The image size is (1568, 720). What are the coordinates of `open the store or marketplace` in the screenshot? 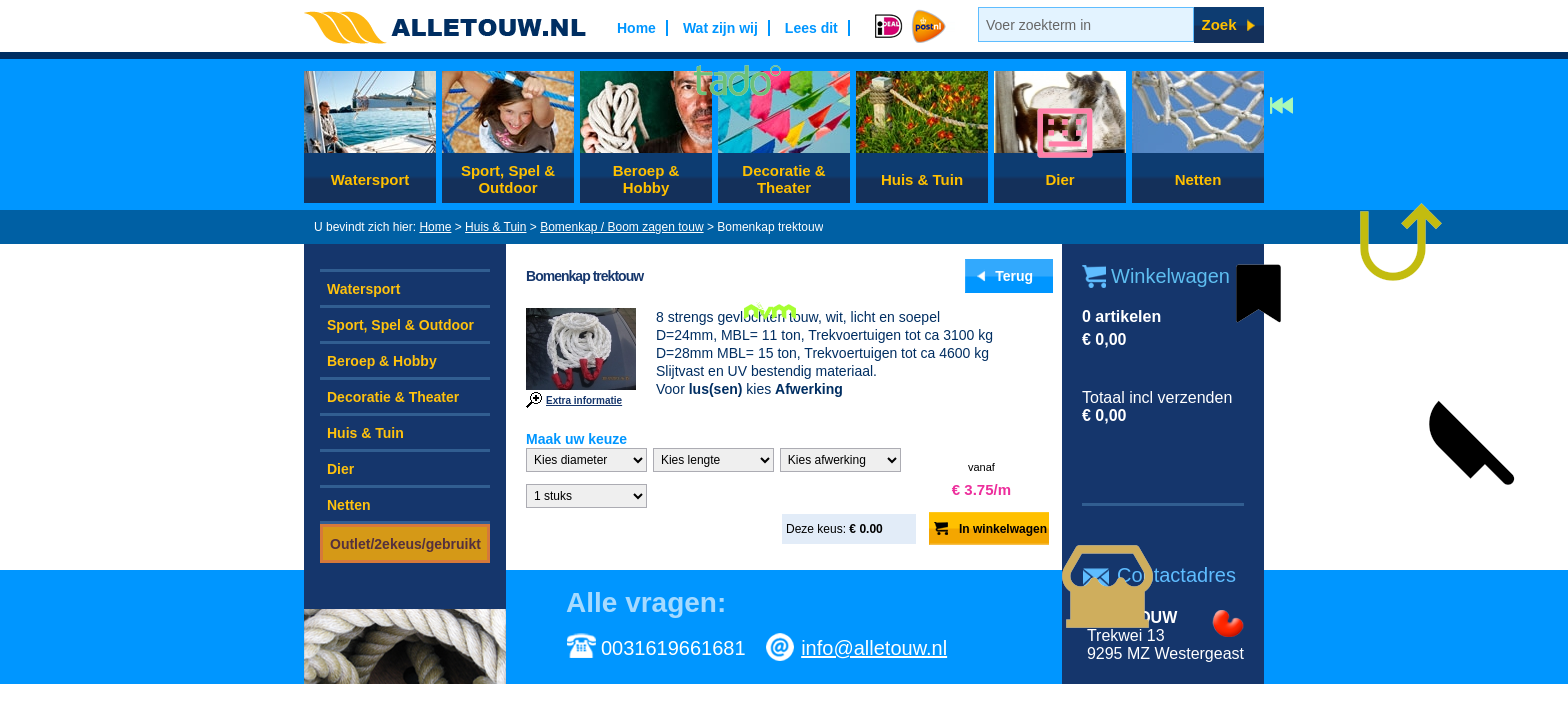 It's located at (1107, 586).